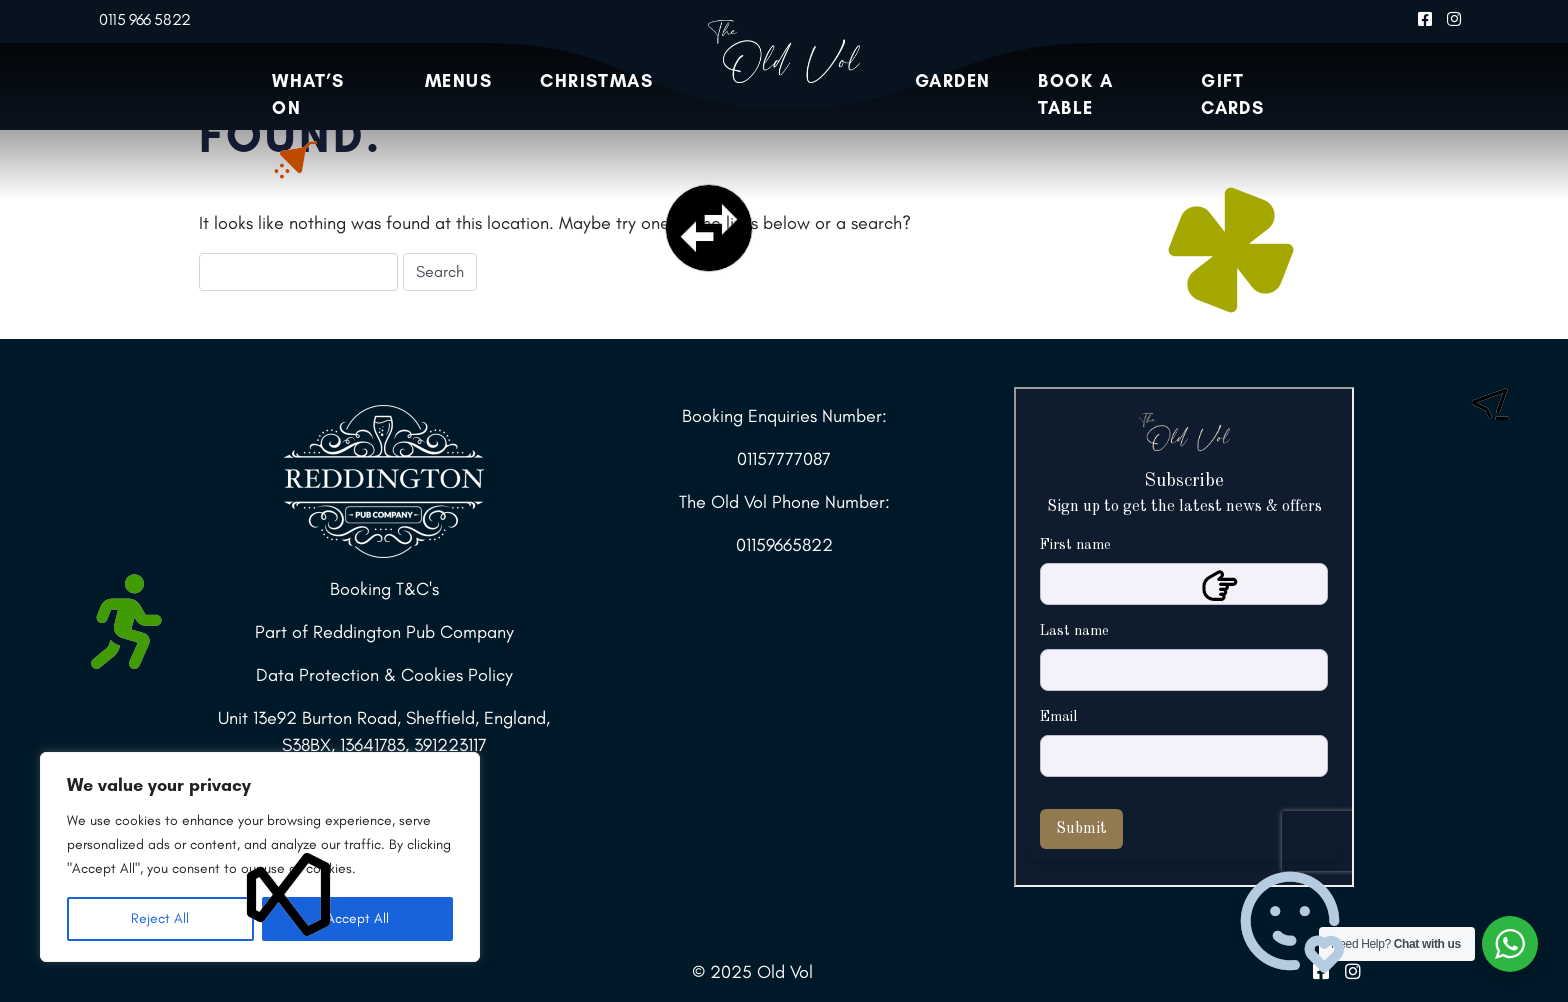 The width and height of the screenshot is (1568, 1002). Describe the element at coordinates (295, 158) in the screenshot. I see `filter or sort content` at that location.